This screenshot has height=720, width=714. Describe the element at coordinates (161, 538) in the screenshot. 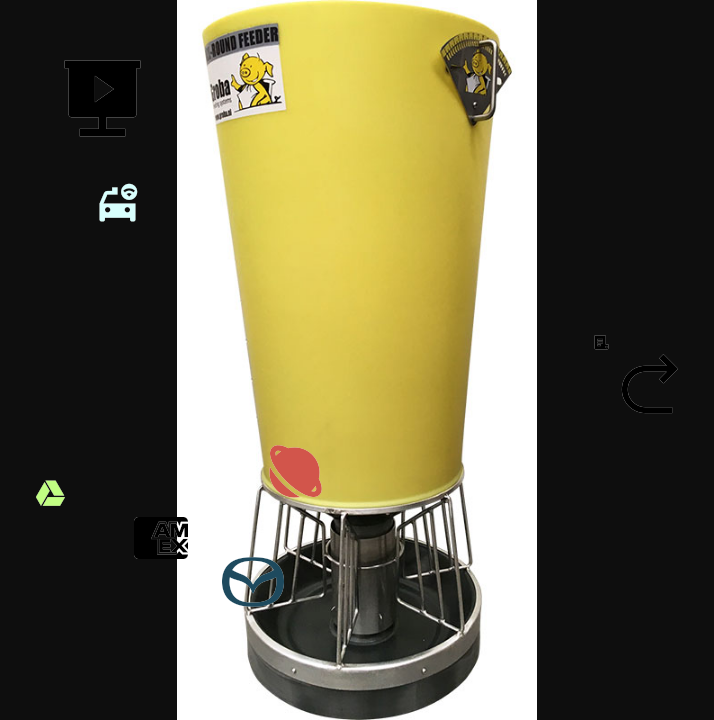

I see `pay with American Express credit card` at that location.